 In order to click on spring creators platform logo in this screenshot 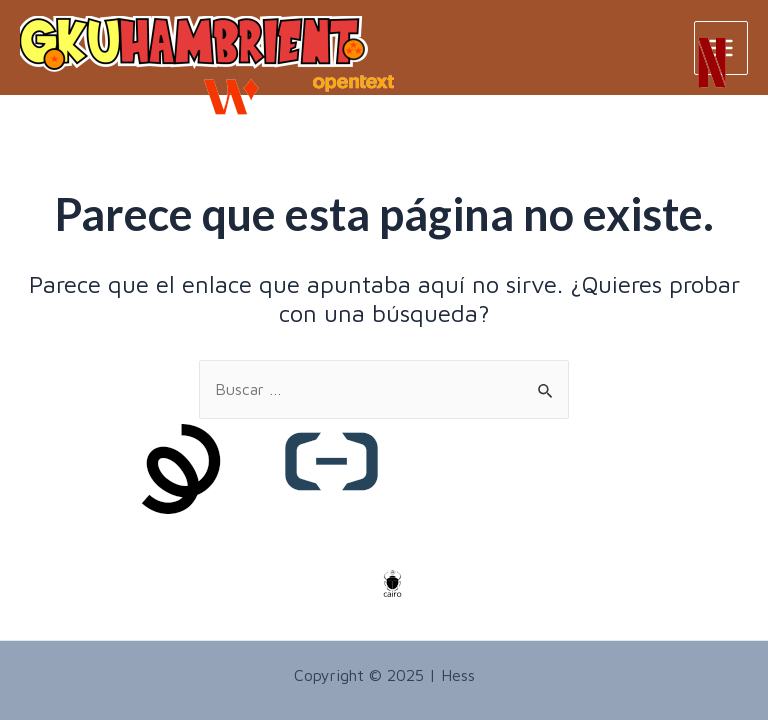, I will do `click(181, 469)`.